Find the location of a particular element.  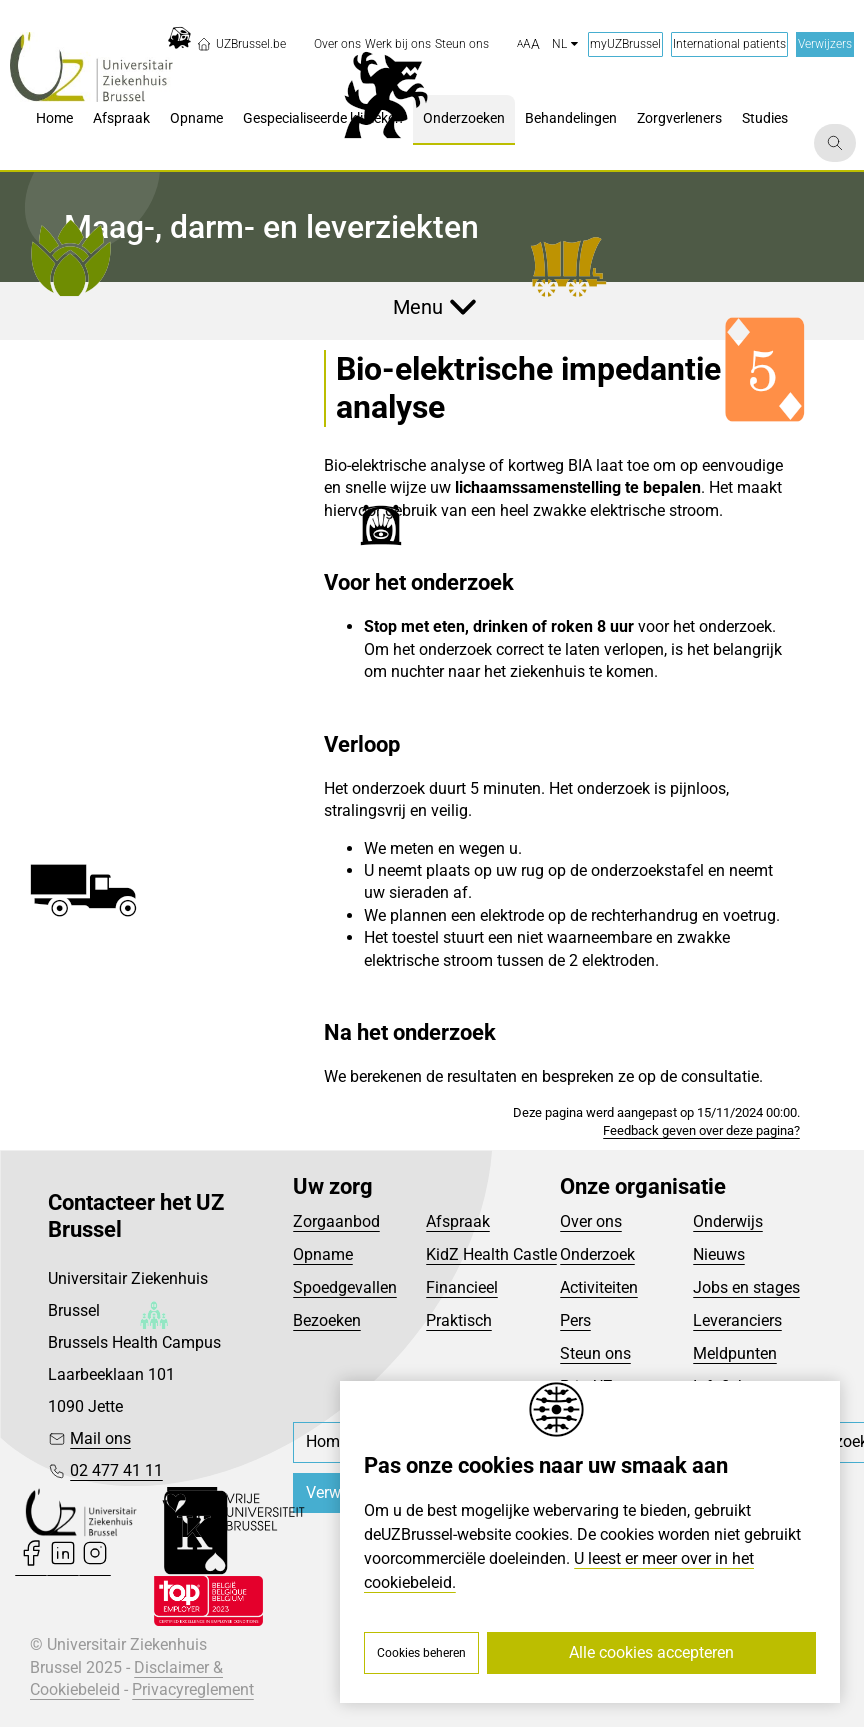

view your minions or followers in-game is located at coordinates (154, 1315).